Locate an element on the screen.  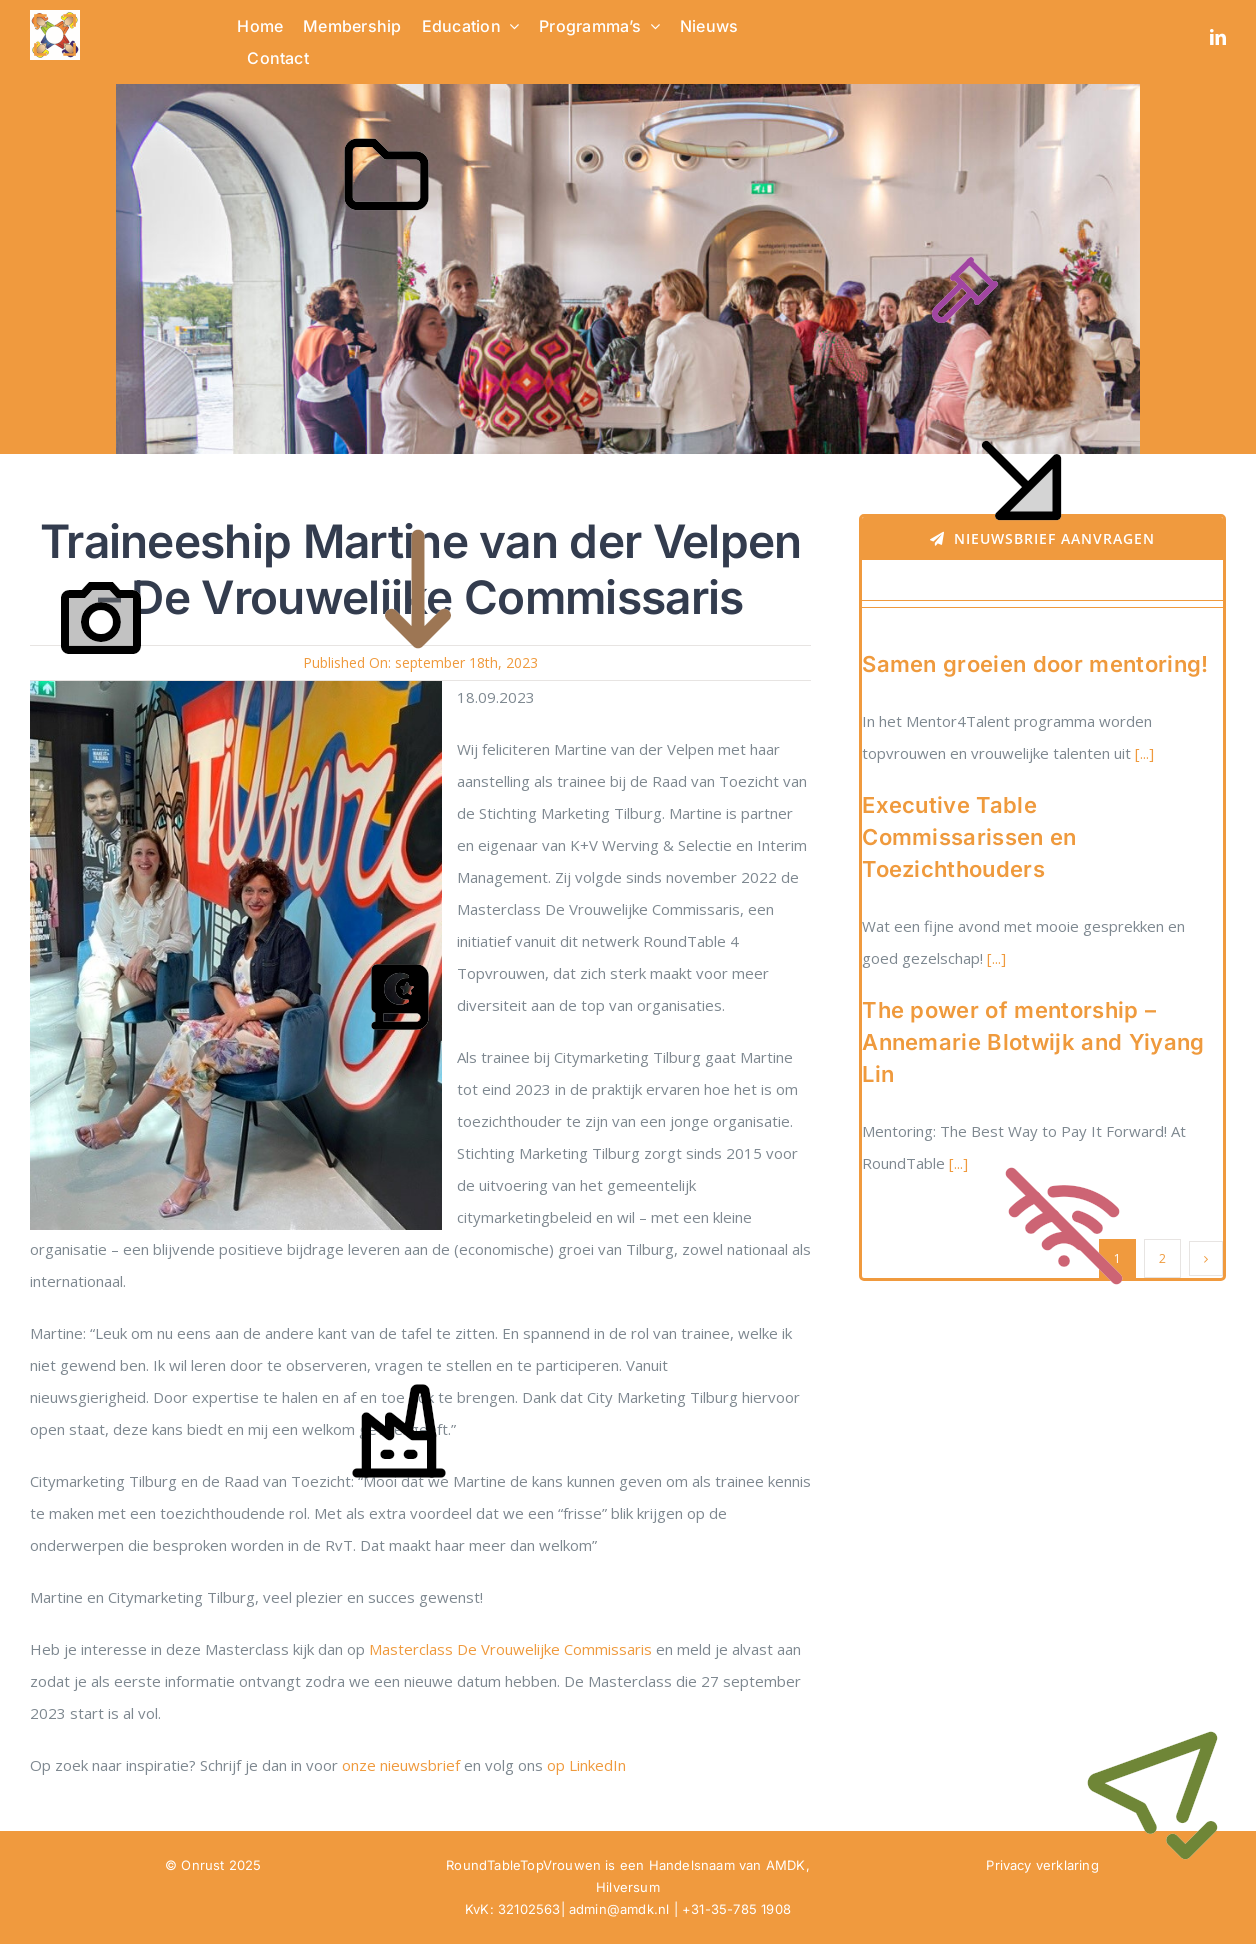
access quran or islamic religious texts is located at coordinates (400, 997).